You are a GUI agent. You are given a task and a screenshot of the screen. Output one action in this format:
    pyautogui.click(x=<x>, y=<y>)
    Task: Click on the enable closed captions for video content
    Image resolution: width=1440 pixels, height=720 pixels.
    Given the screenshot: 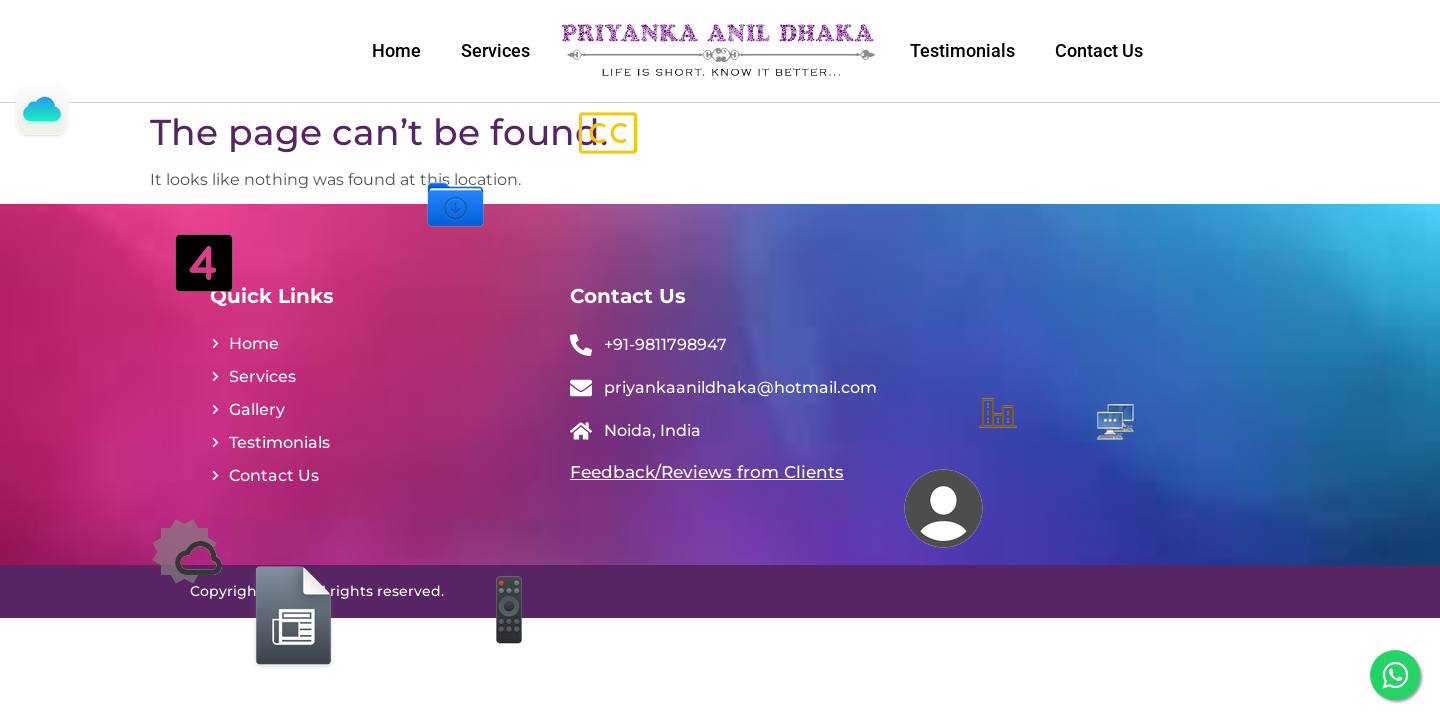 What is the action you would take?
    pyautogui.click(x=608, y=133)
    